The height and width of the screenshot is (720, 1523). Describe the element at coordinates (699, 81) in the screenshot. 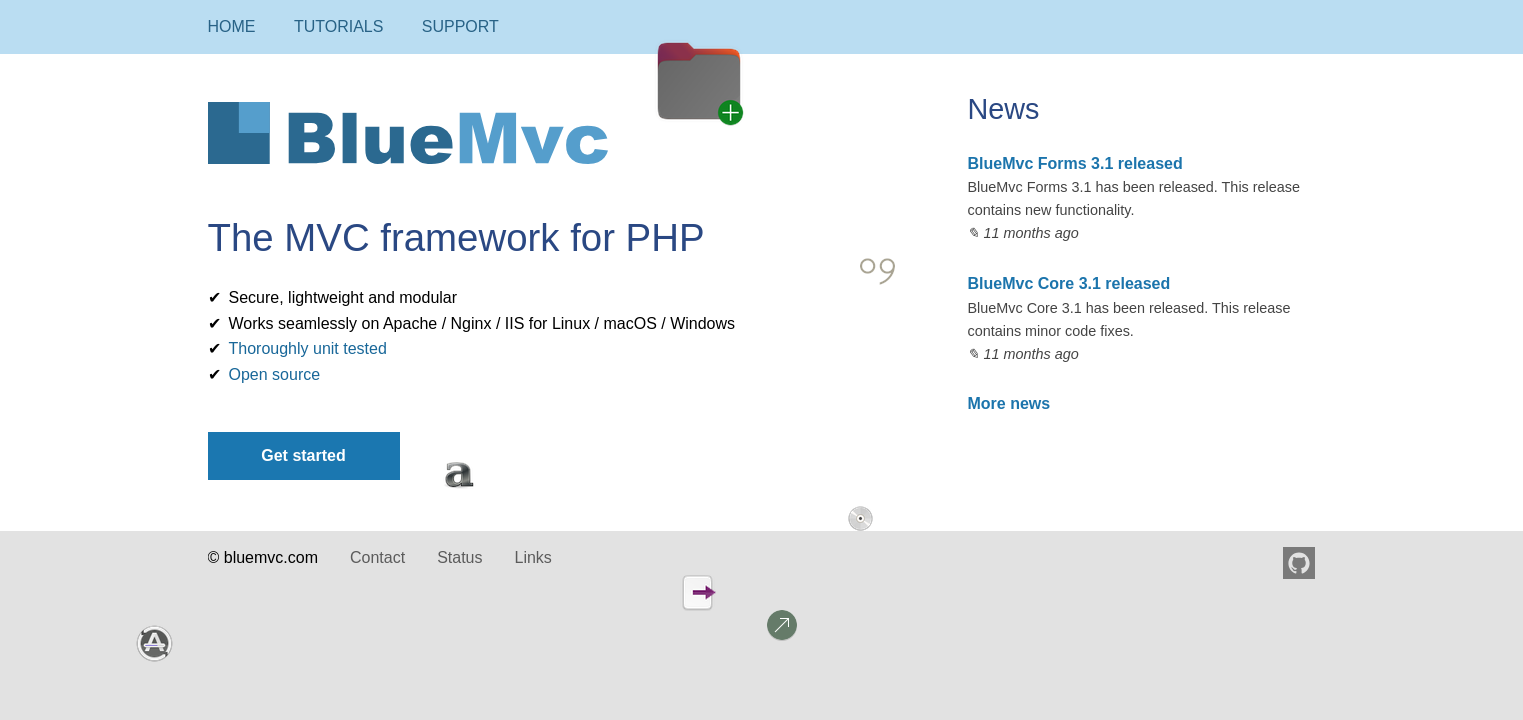

I see `create a new folder` at that location.